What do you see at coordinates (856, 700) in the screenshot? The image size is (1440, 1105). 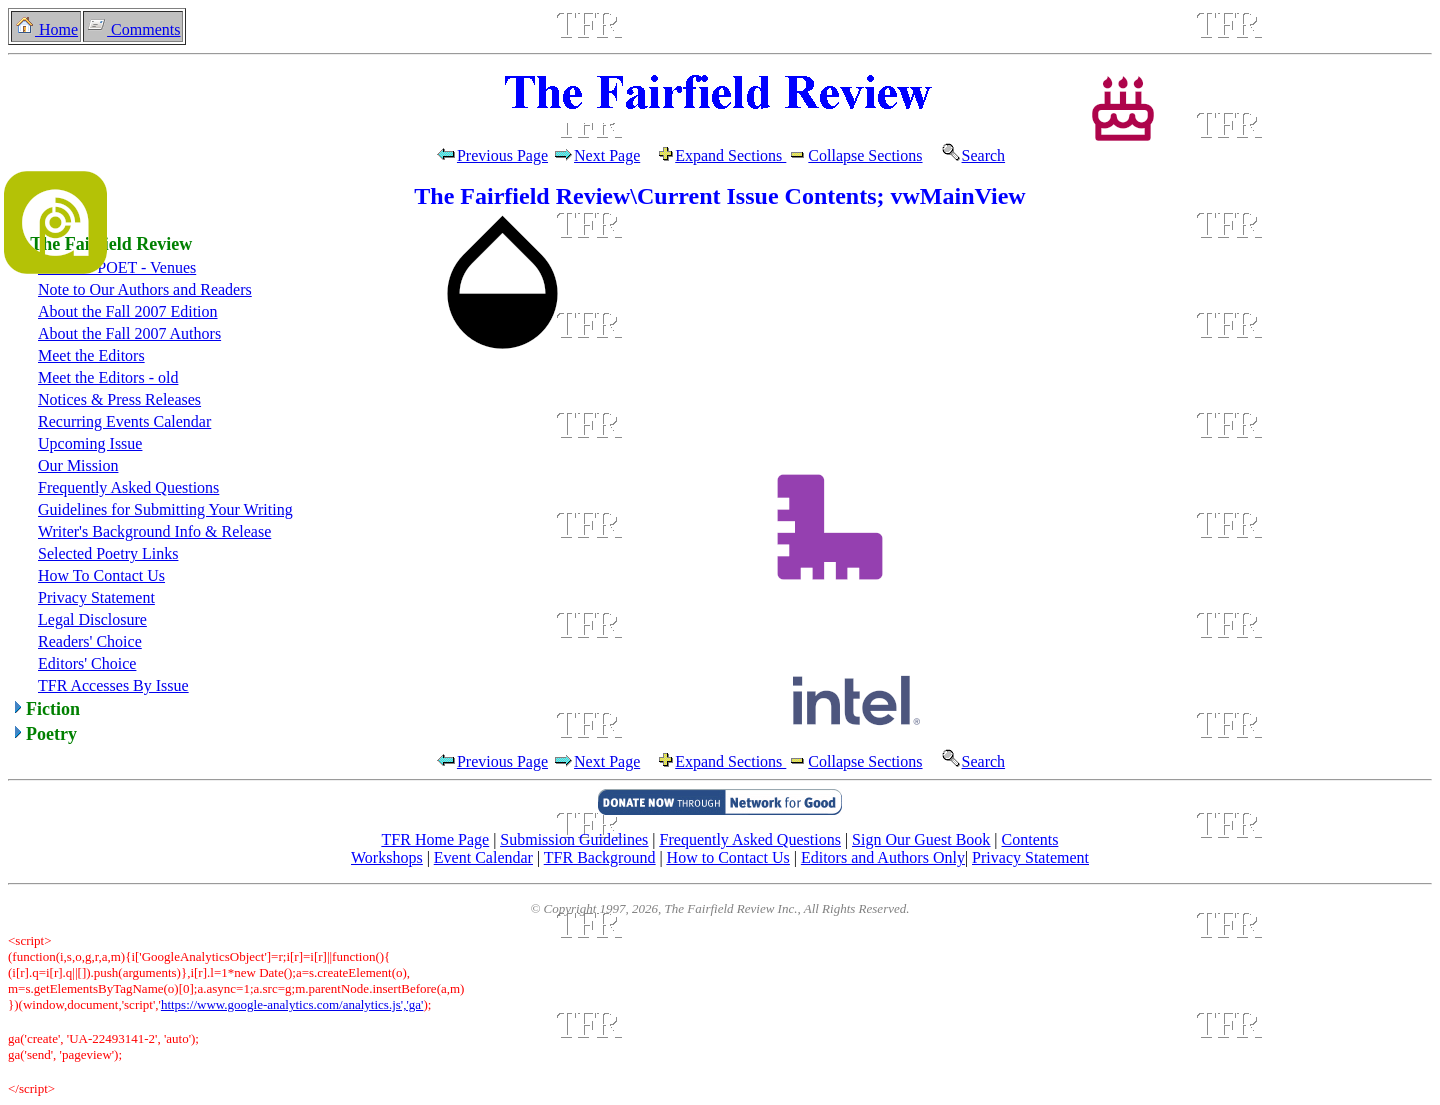 I see `Intel corporation brand logo` at bounding box center [856, 700].